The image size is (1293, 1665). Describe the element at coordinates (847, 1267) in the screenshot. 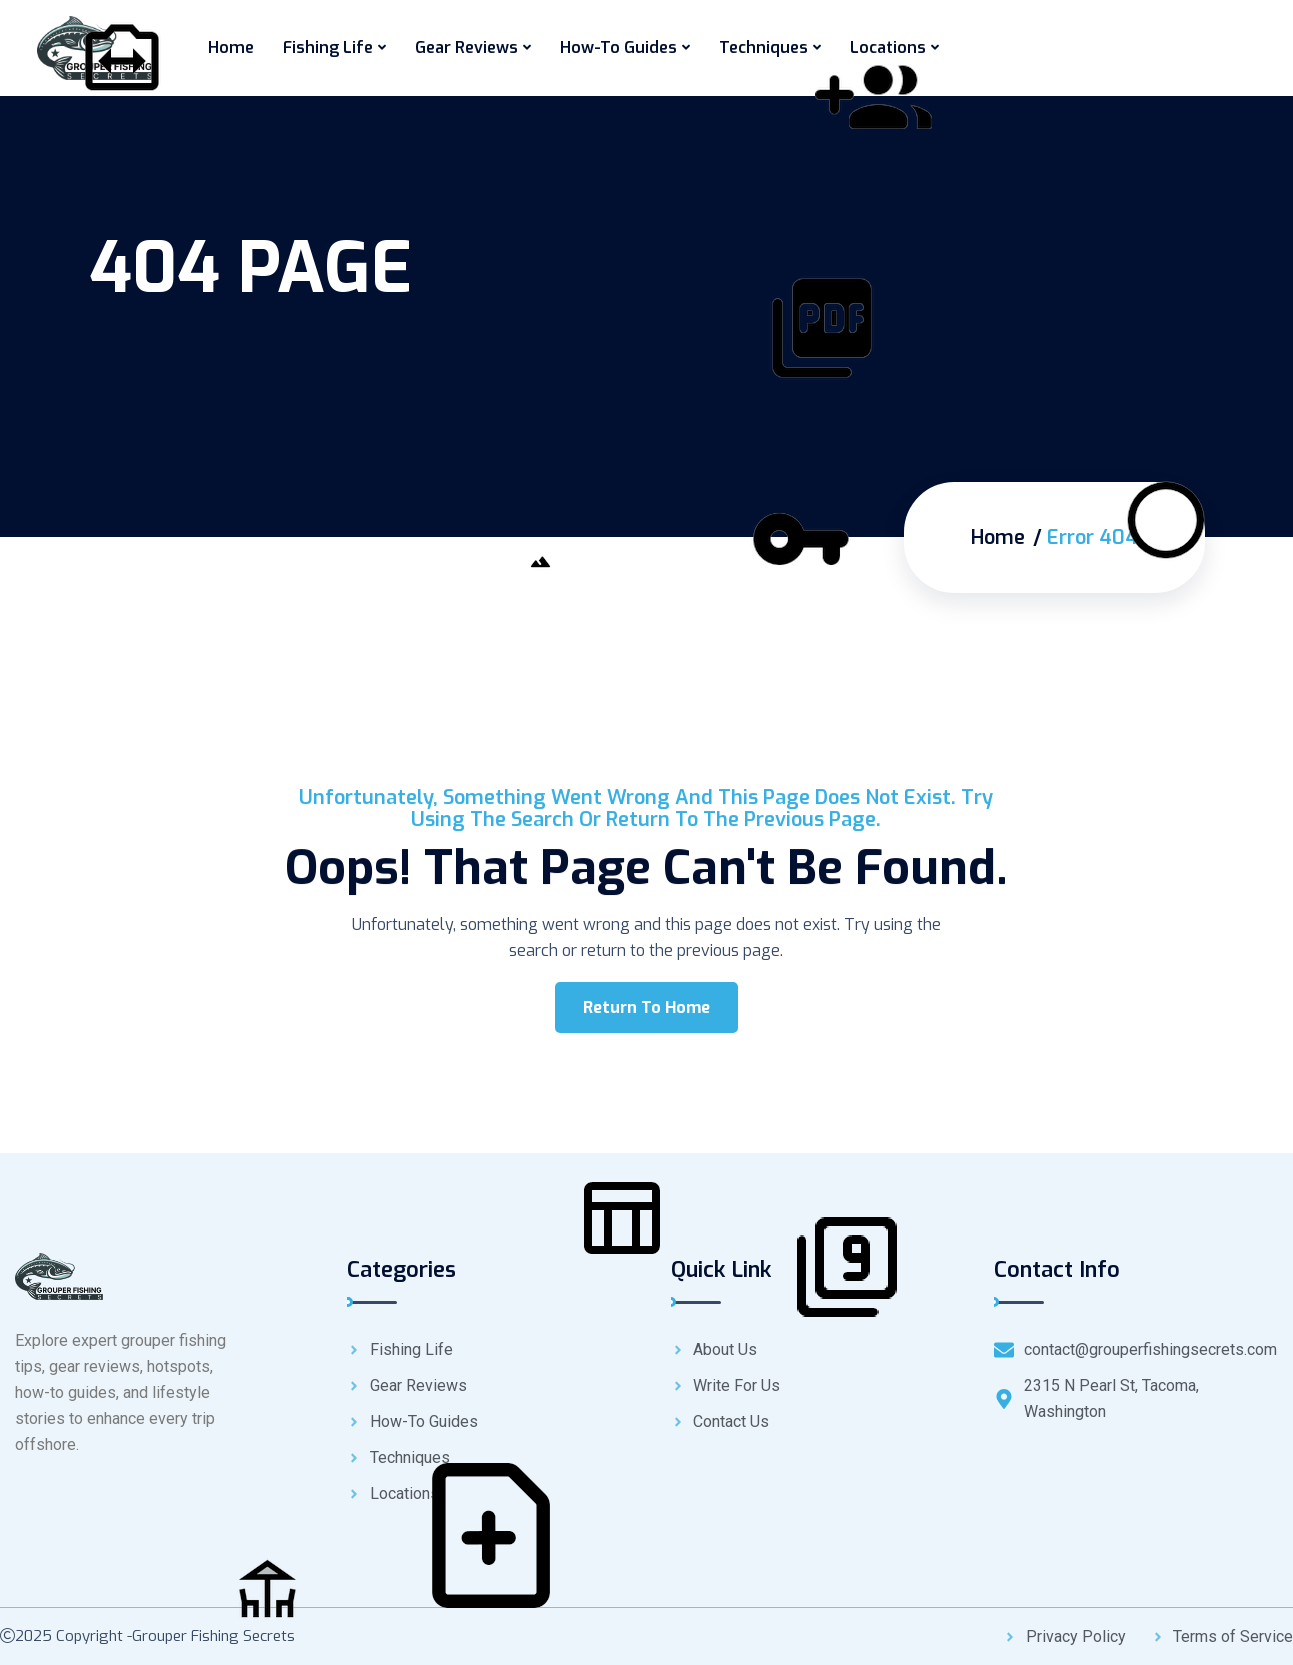

I see `indicates 9 items or layers stacked` at that location.